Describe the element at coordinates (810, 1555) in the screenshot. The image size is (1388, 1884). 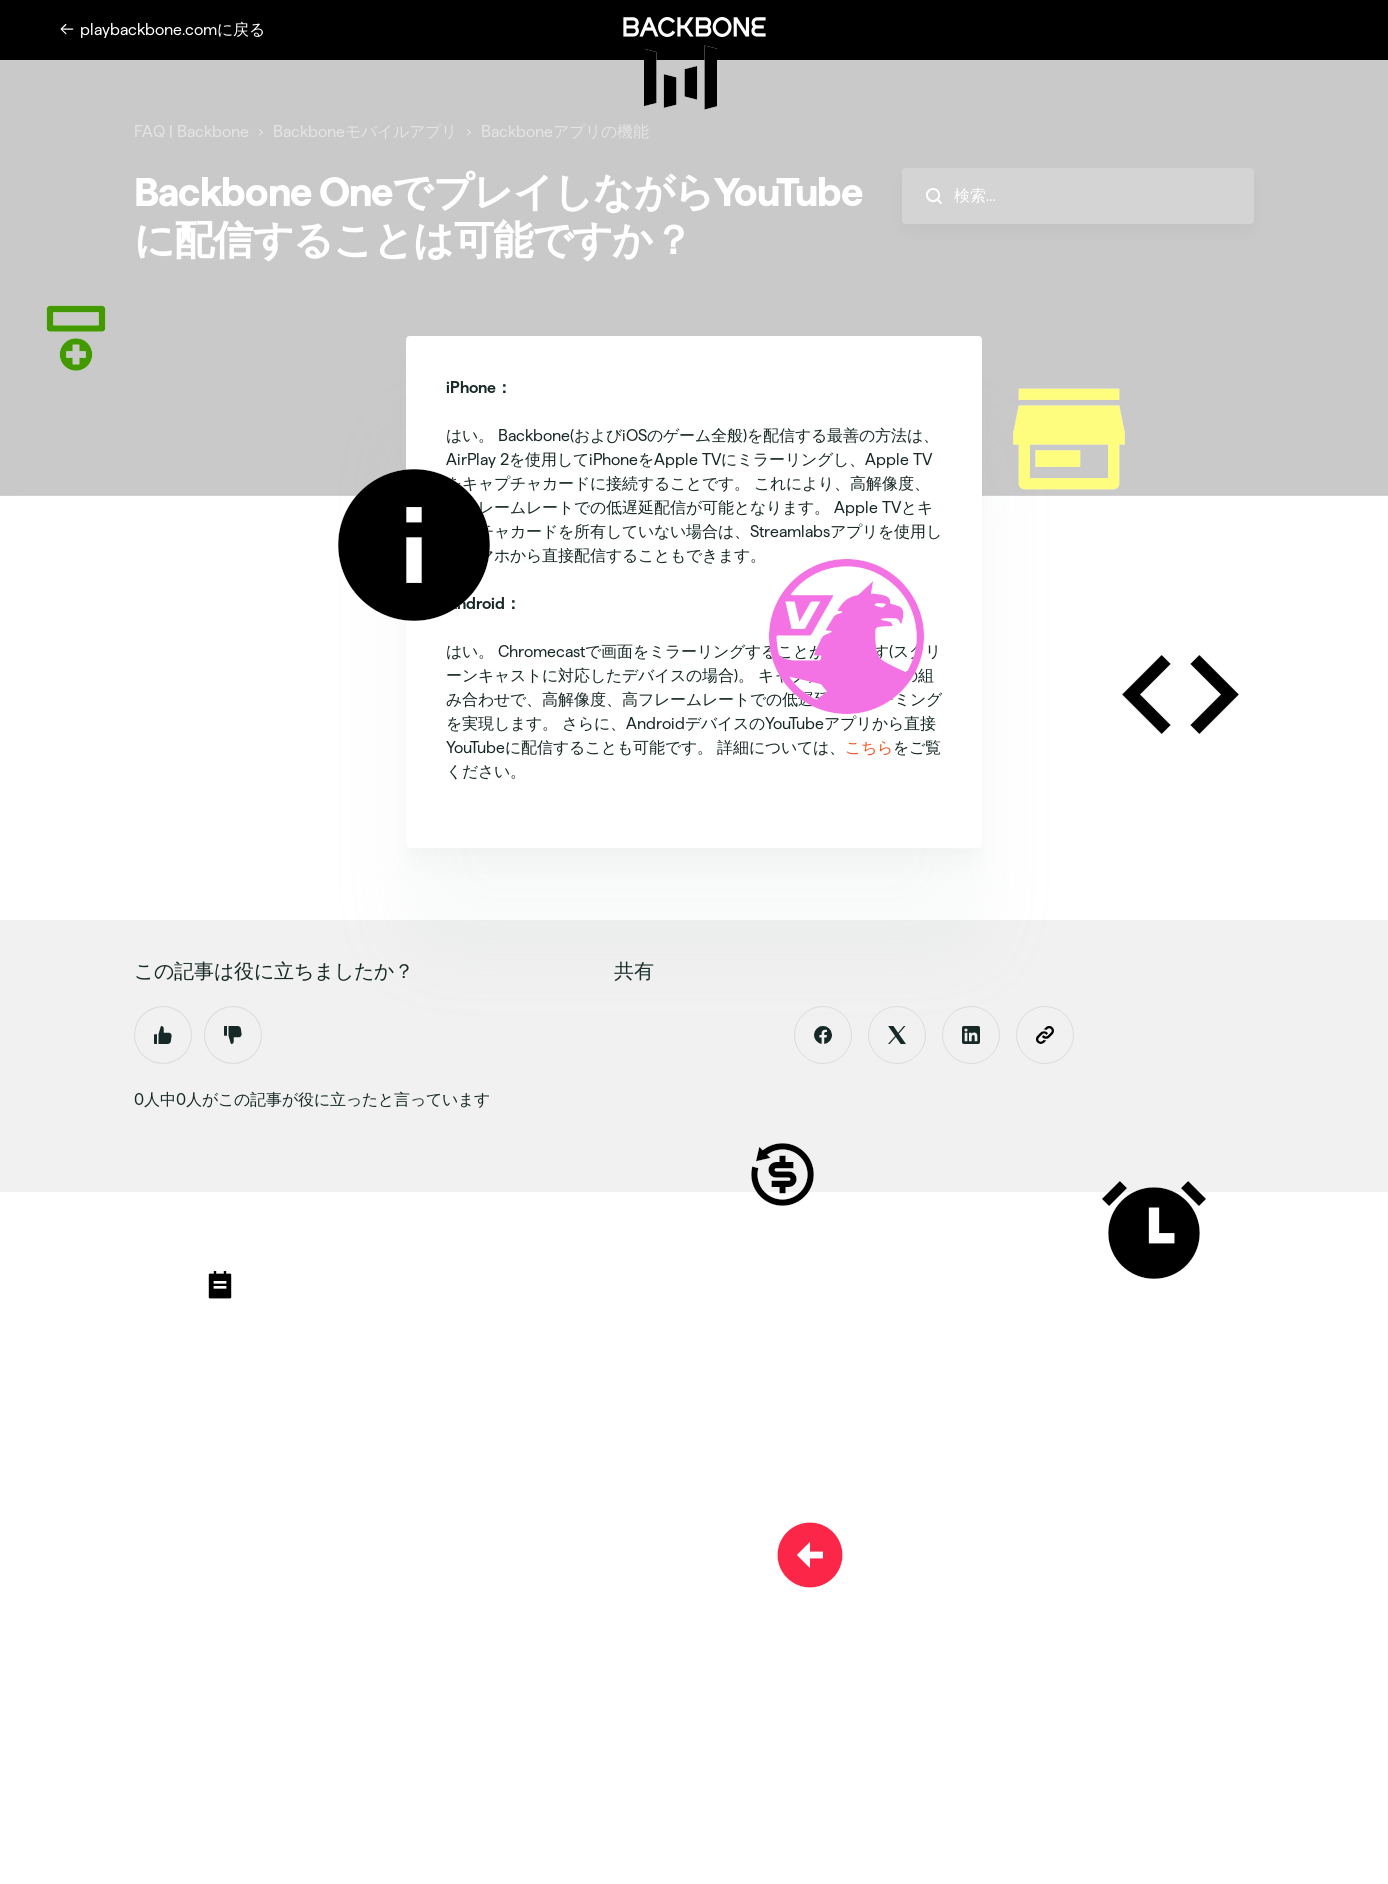
I see `go back to the previous screen` at that location.